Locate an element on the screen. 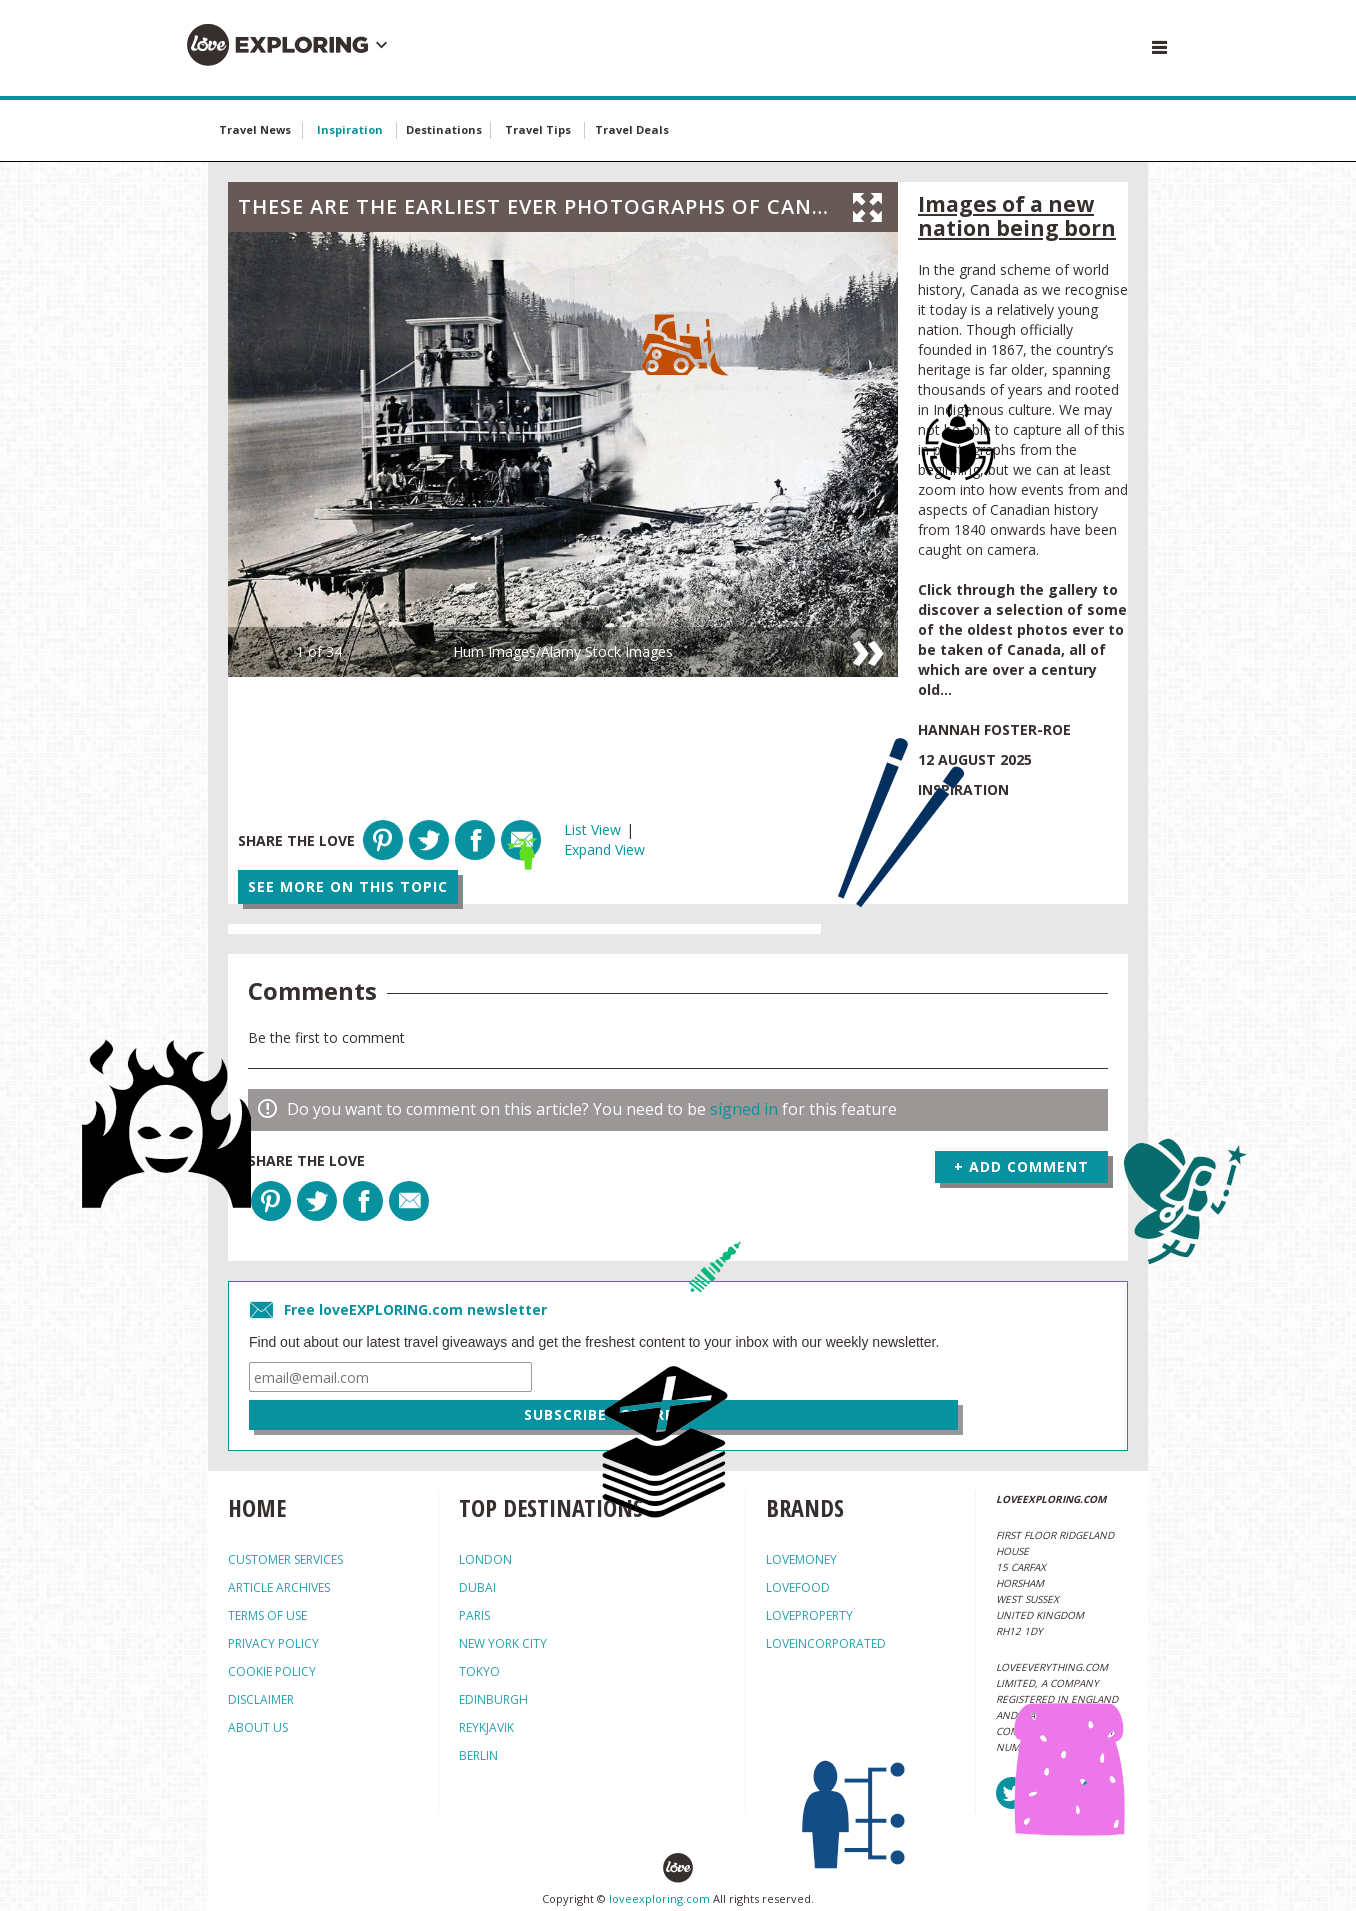  indicates a critical hit or headshot in gameplay is located at coordinates (523, 854).